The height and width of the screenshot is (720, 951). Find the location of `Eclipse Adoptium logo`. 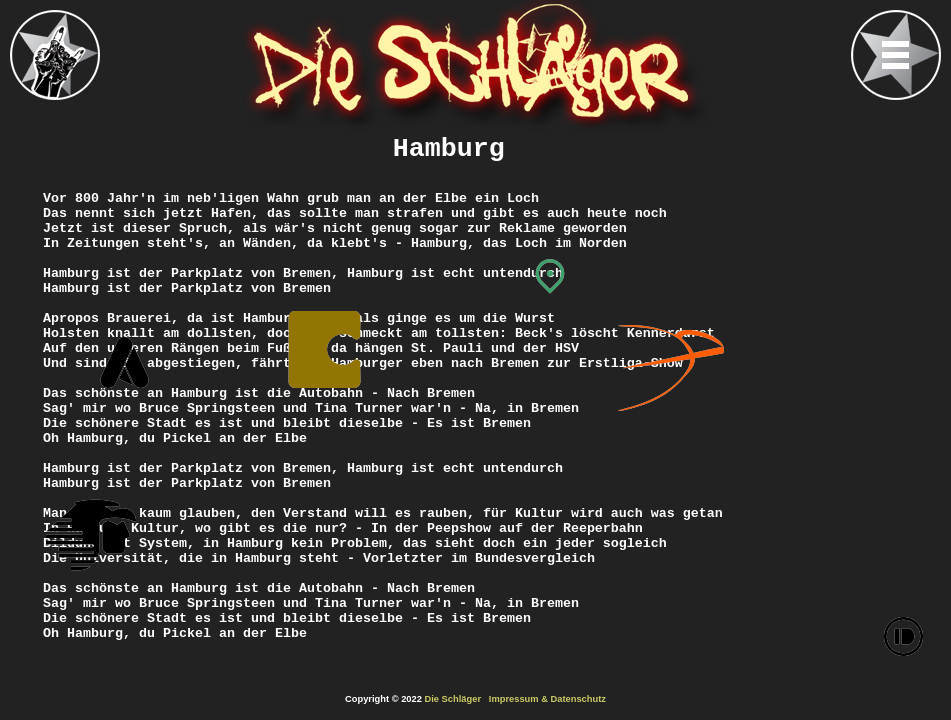

Eclipse Adoptium logo is located at coordinates (124, 362).